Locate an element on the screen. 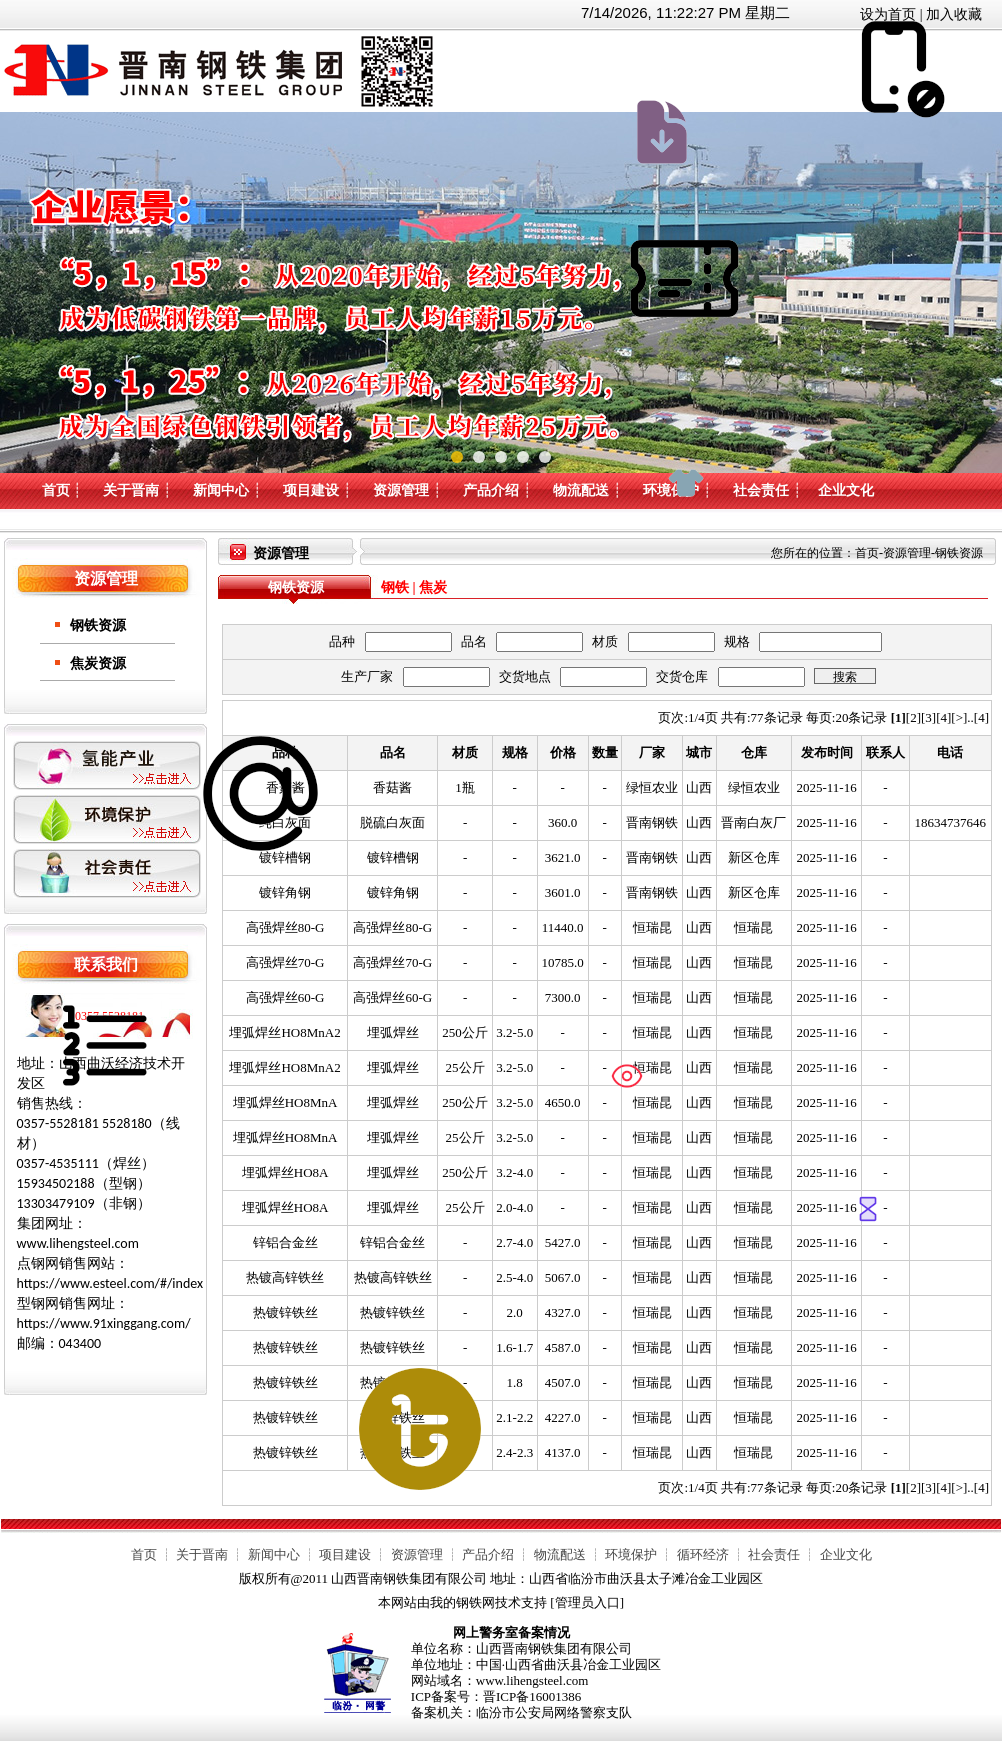 The width and height of the screenshot is (1002, 1741). download a document or file is located at coordinates (662, 132).